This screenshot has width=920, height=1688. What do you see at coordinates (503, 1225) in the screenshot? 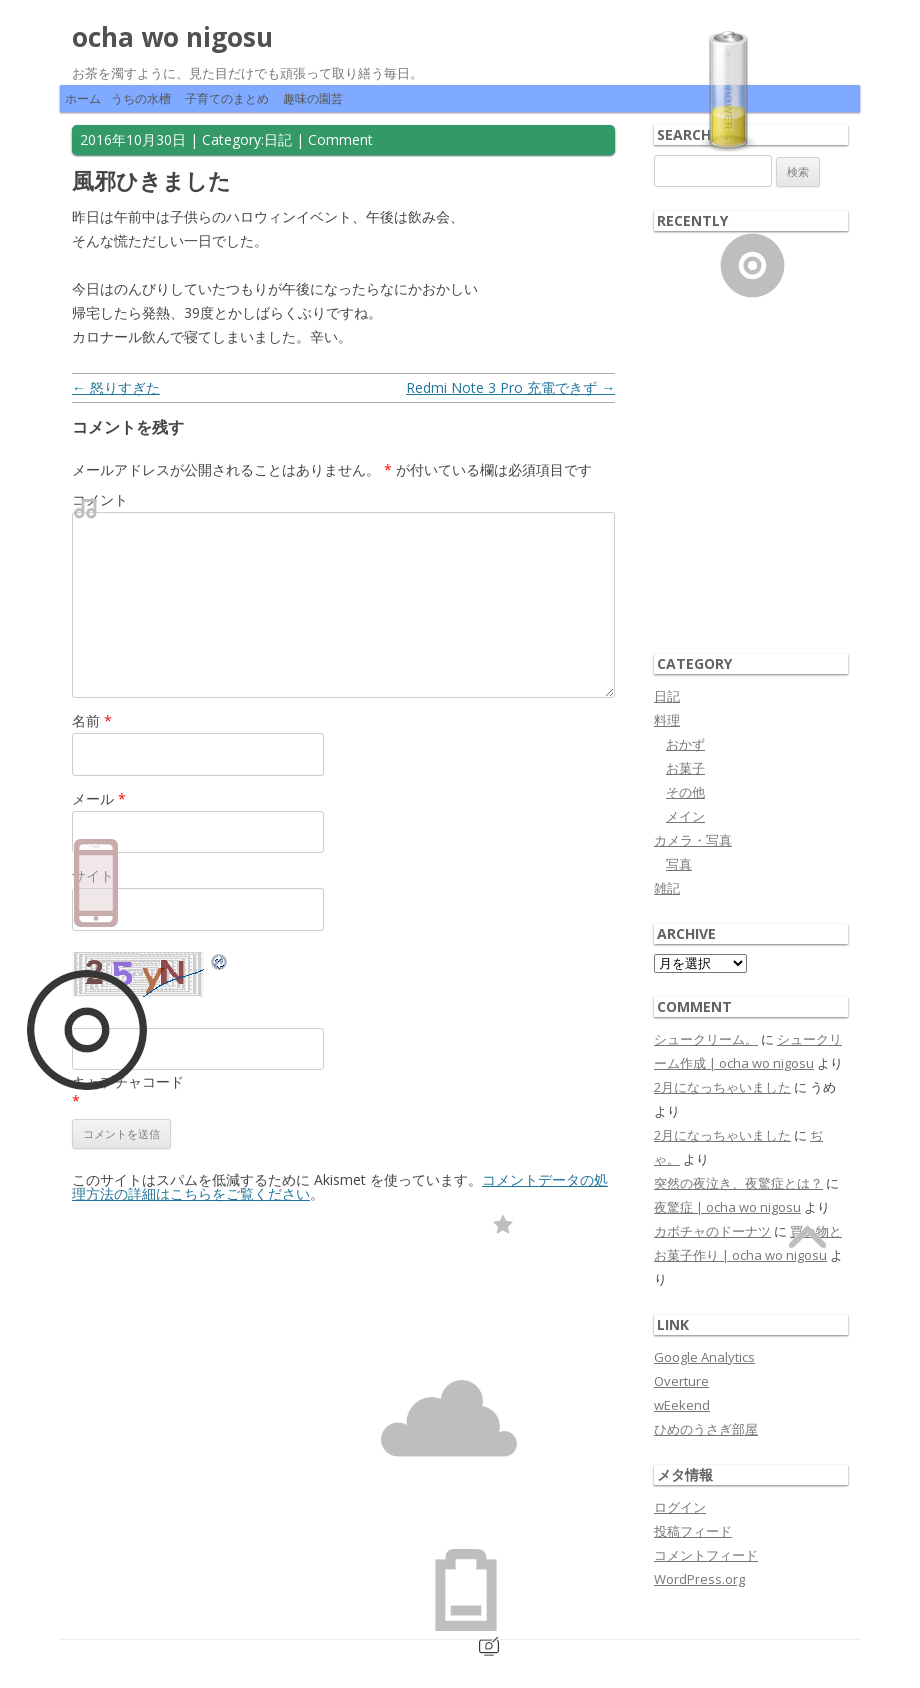
I see `access your bookmarked items` at bounding box center [503, 1225].